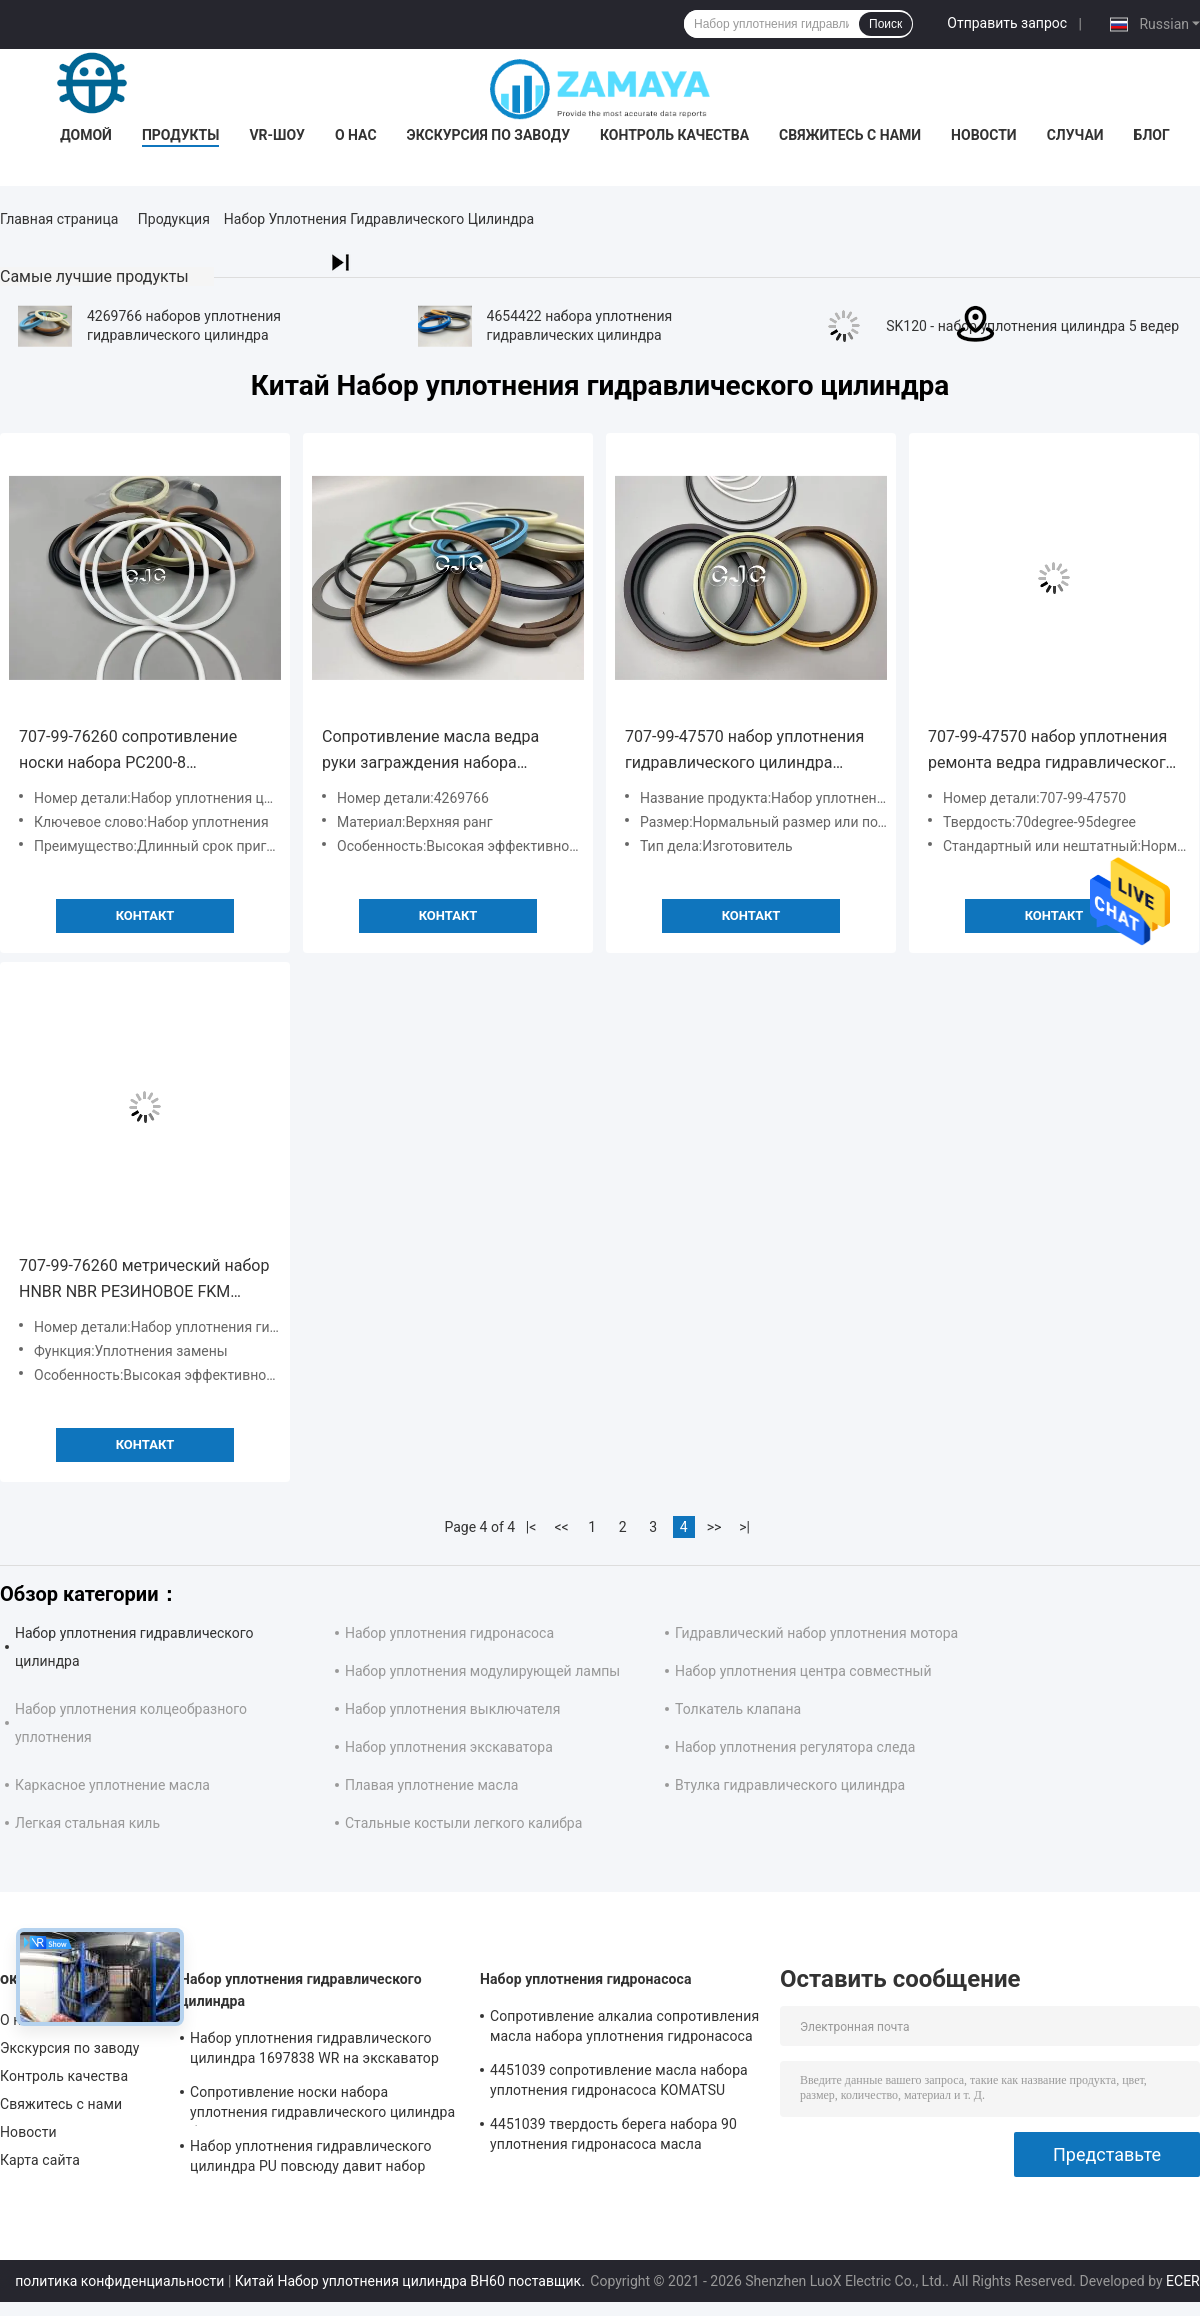  I want to click on view location area or zone on map, so click(975, 324).